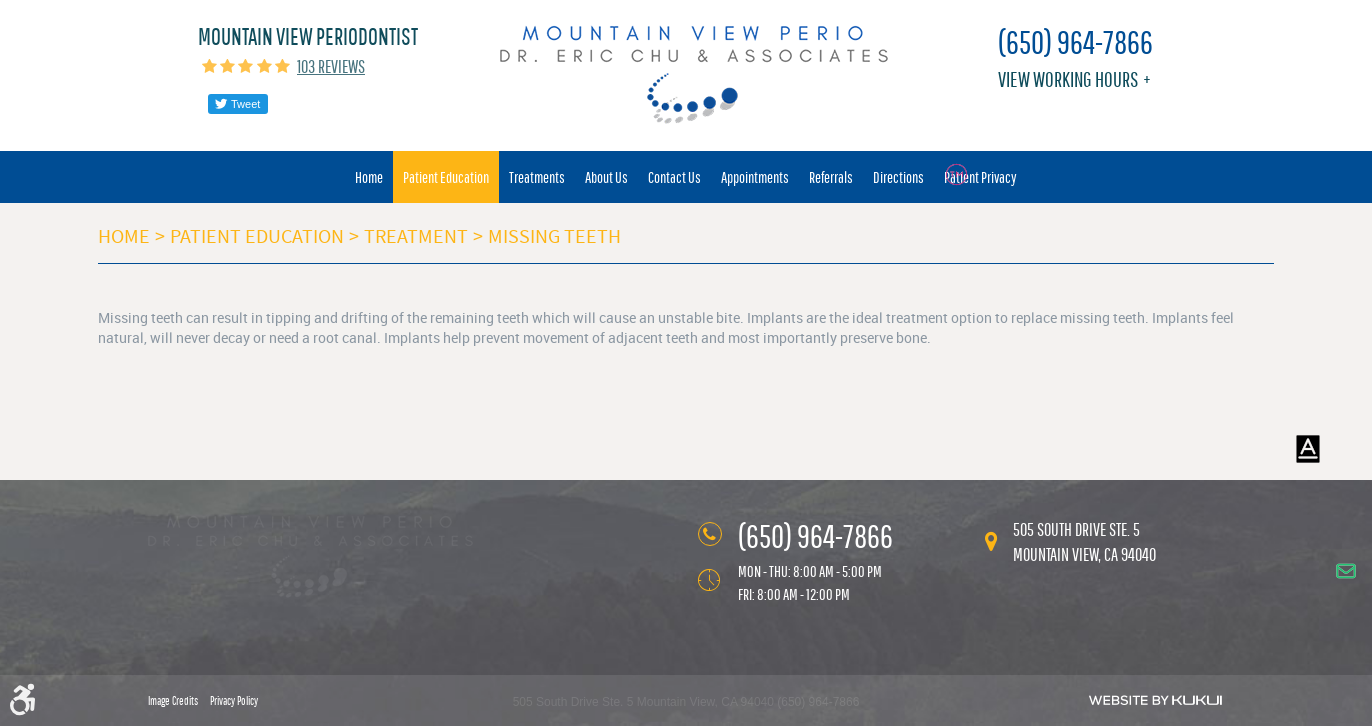 The height and width of the screenshot is (726, 1372). Describe the element at coordinates (1308, 449) in the screenshot. I see `apply underline formatting to text` at that location.